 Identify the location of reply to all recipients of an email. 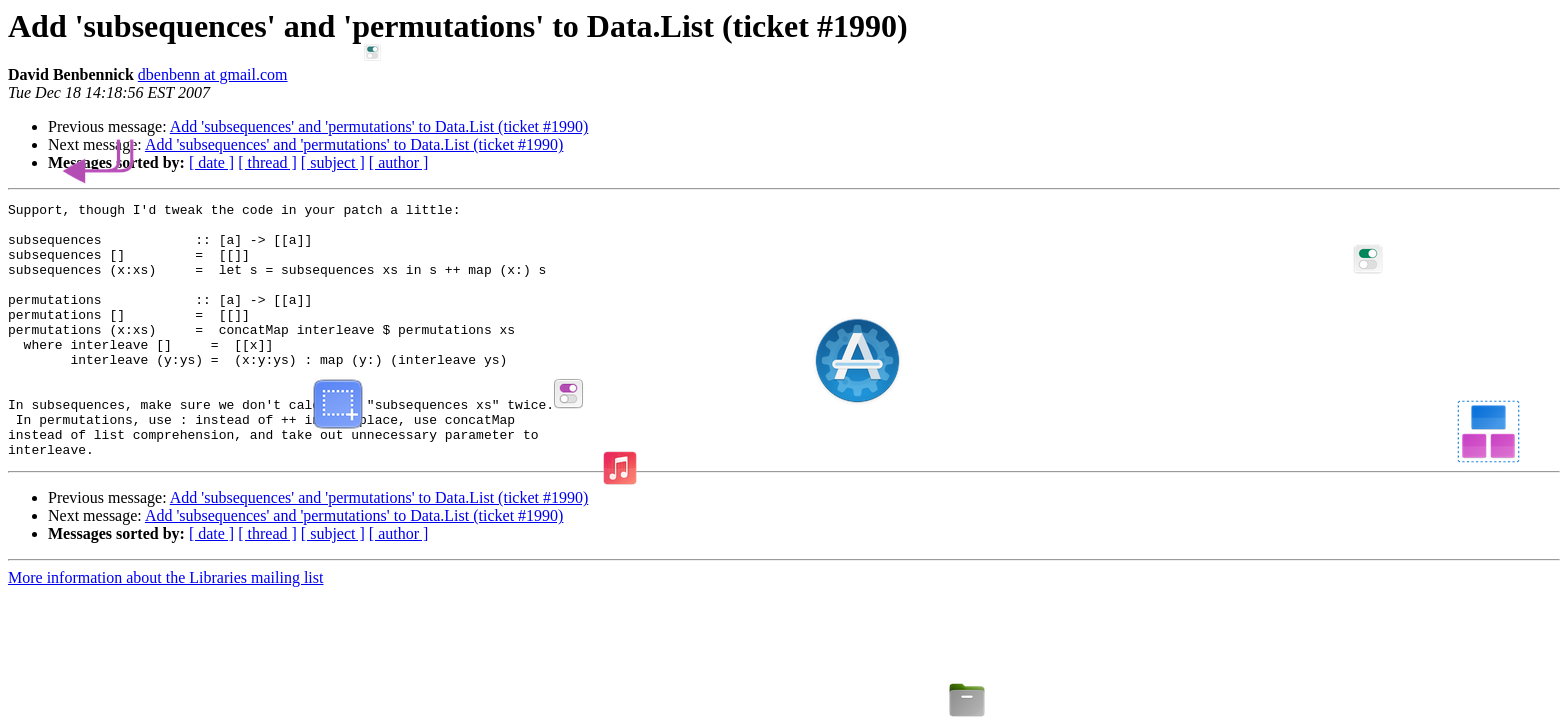
(97, 161).